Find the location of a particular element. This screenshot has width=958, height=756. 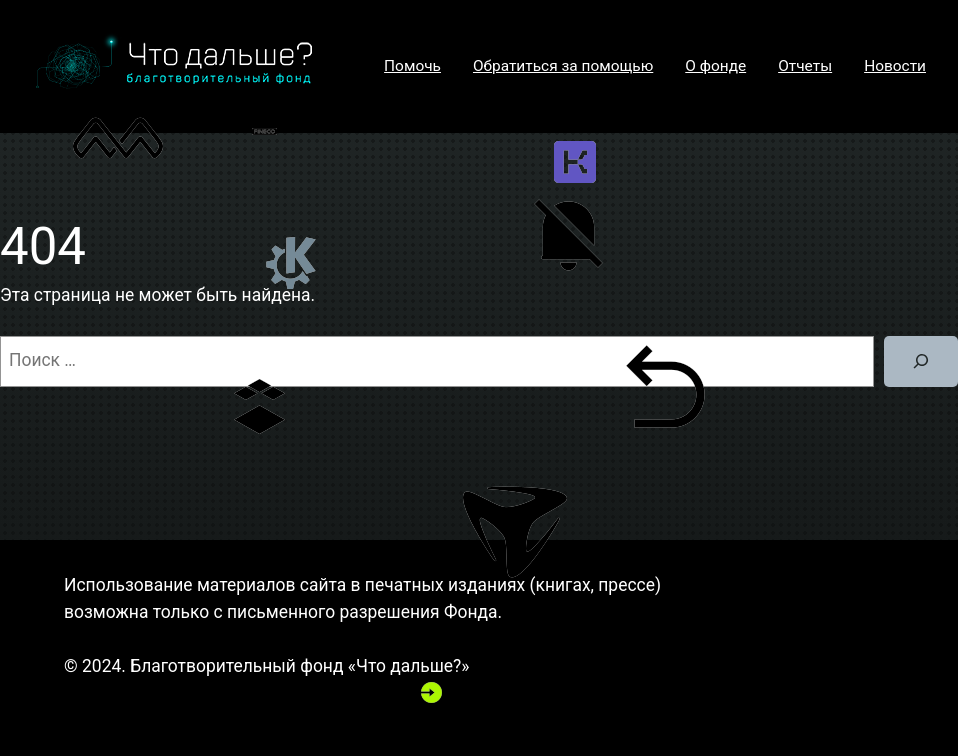

instructure company logo is located at coordinates (259, 406).